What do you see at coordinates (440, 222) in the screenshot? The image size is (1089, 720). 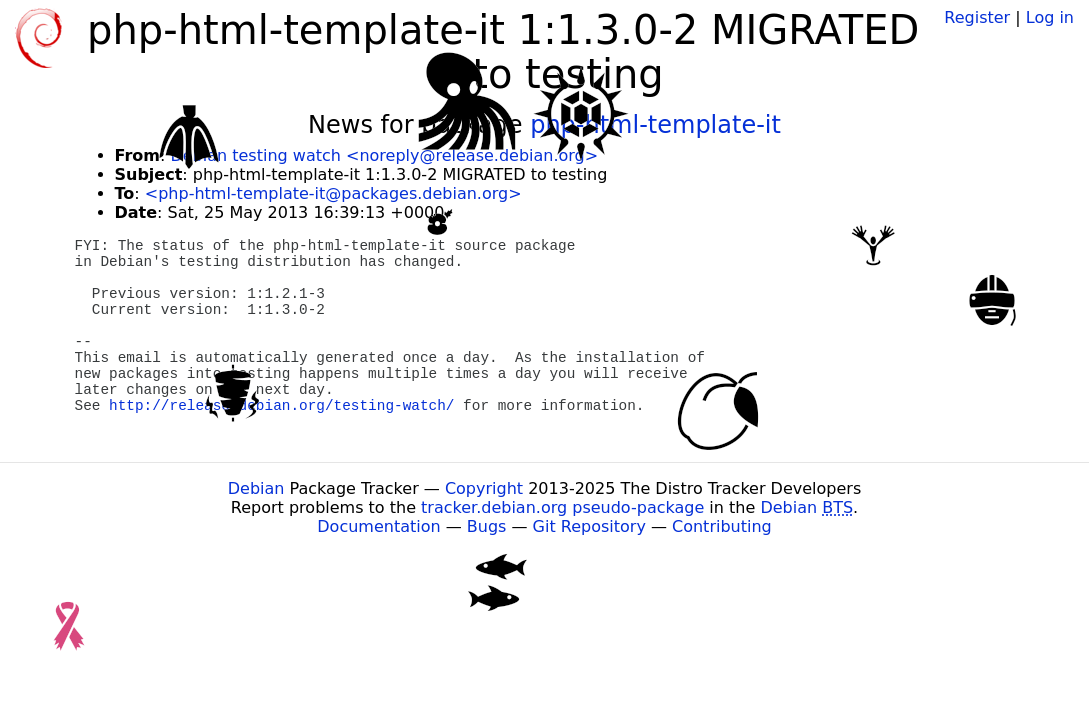 I see `poppy flower icon for remembrance or memorial features` at bounding box center [440, 222].